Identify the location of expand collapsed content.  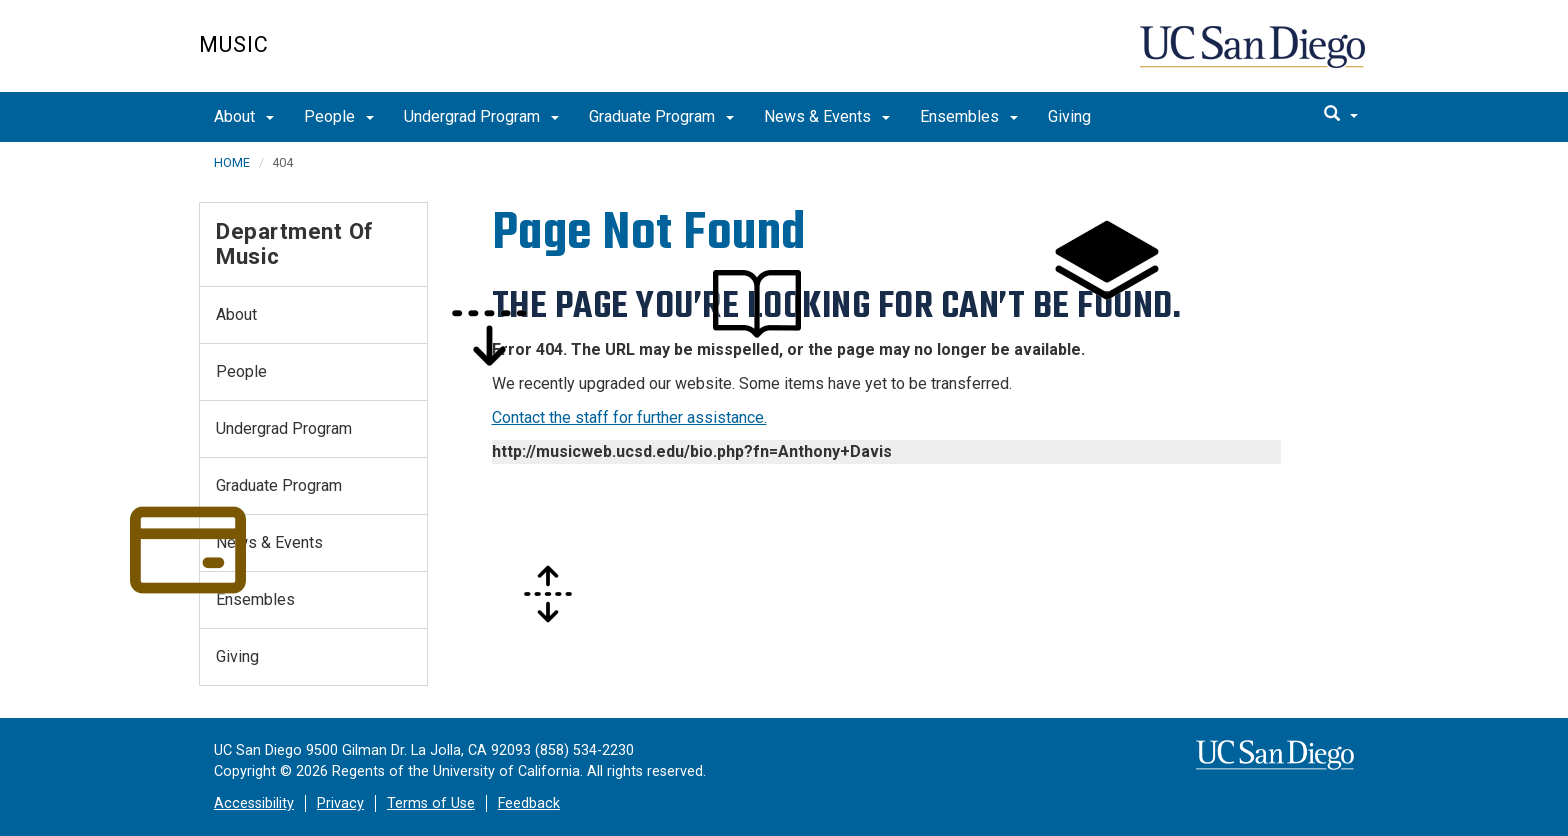
(548, 594).